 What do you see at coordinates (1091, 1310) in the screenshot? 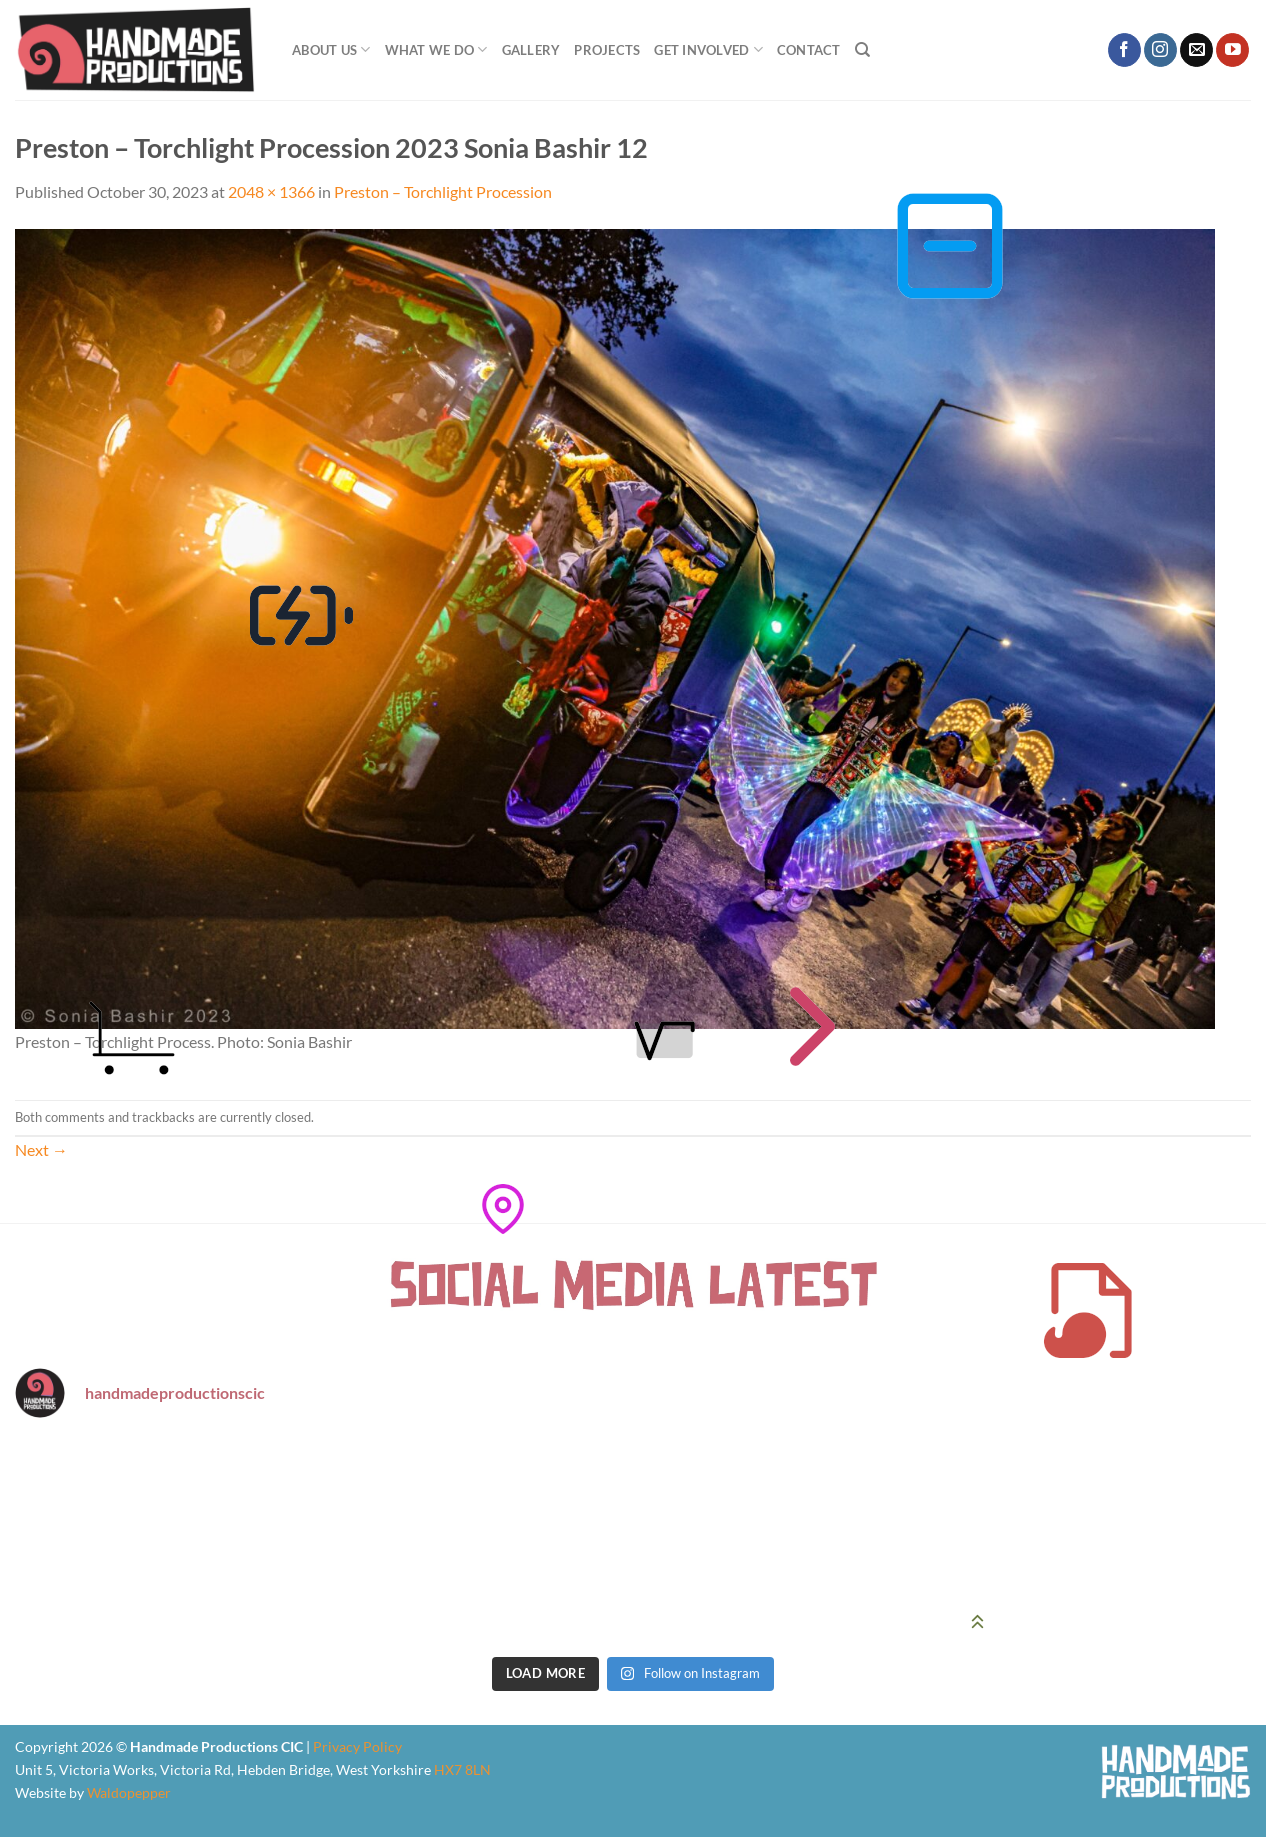
I see `access cloud-synced files` at bounding box center [1091, 1310].